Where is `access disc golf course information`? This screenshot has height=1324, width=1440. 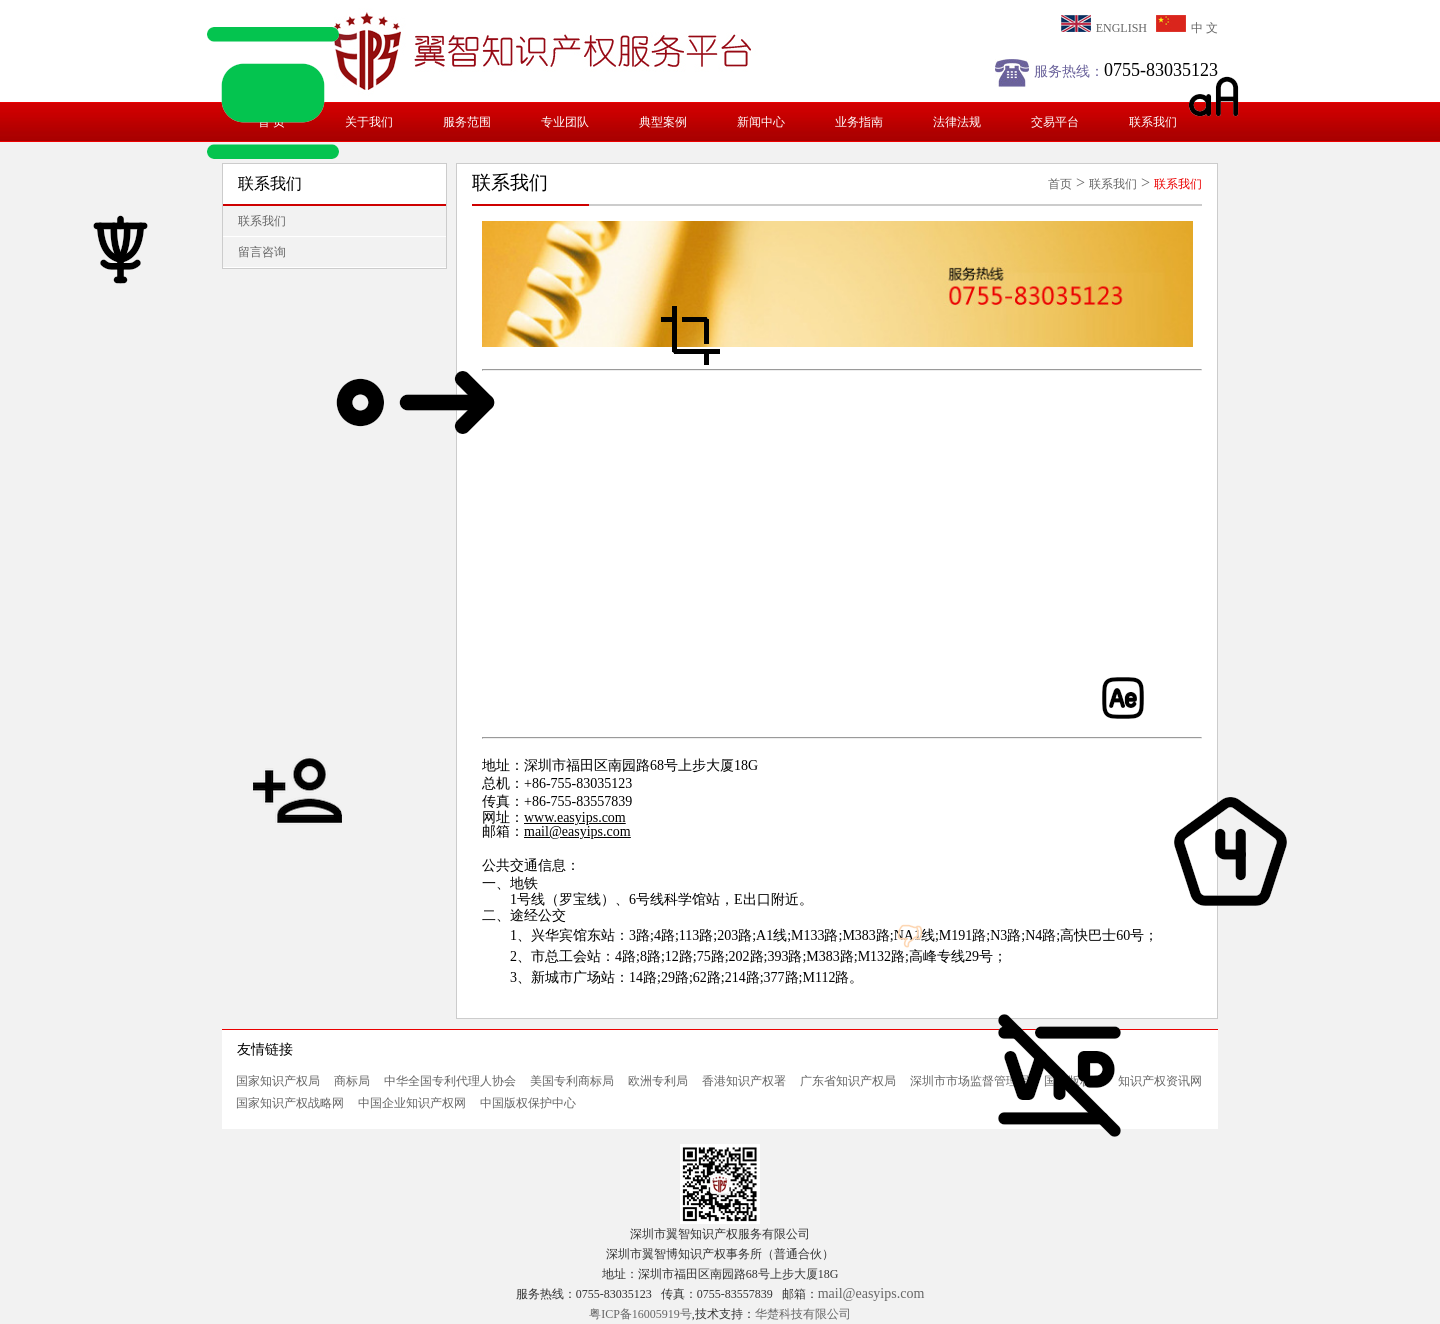
access disc golf course information is located at coordinates (120, 249).